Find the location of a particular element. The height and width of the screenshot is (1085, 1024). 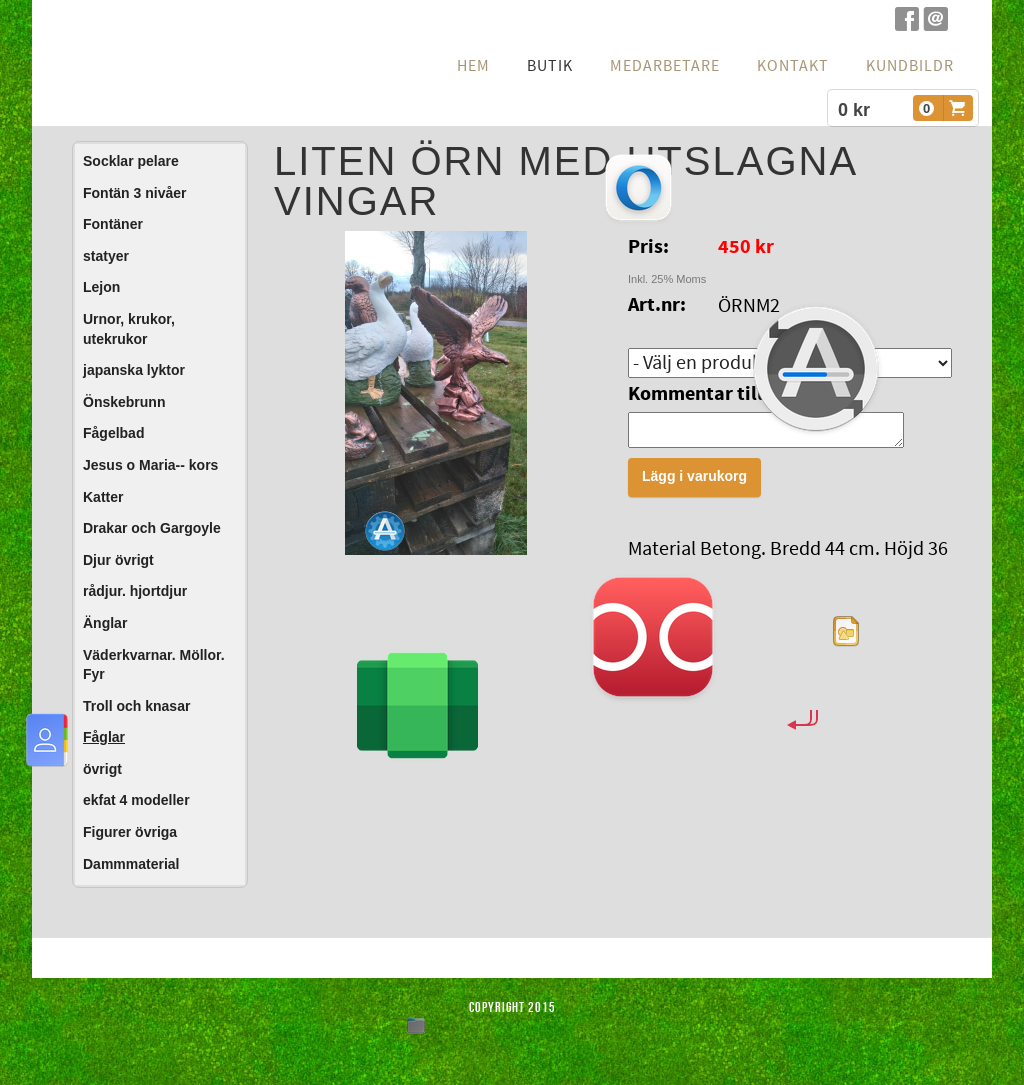

open android app or emulator is located at coordinates (417, 705).